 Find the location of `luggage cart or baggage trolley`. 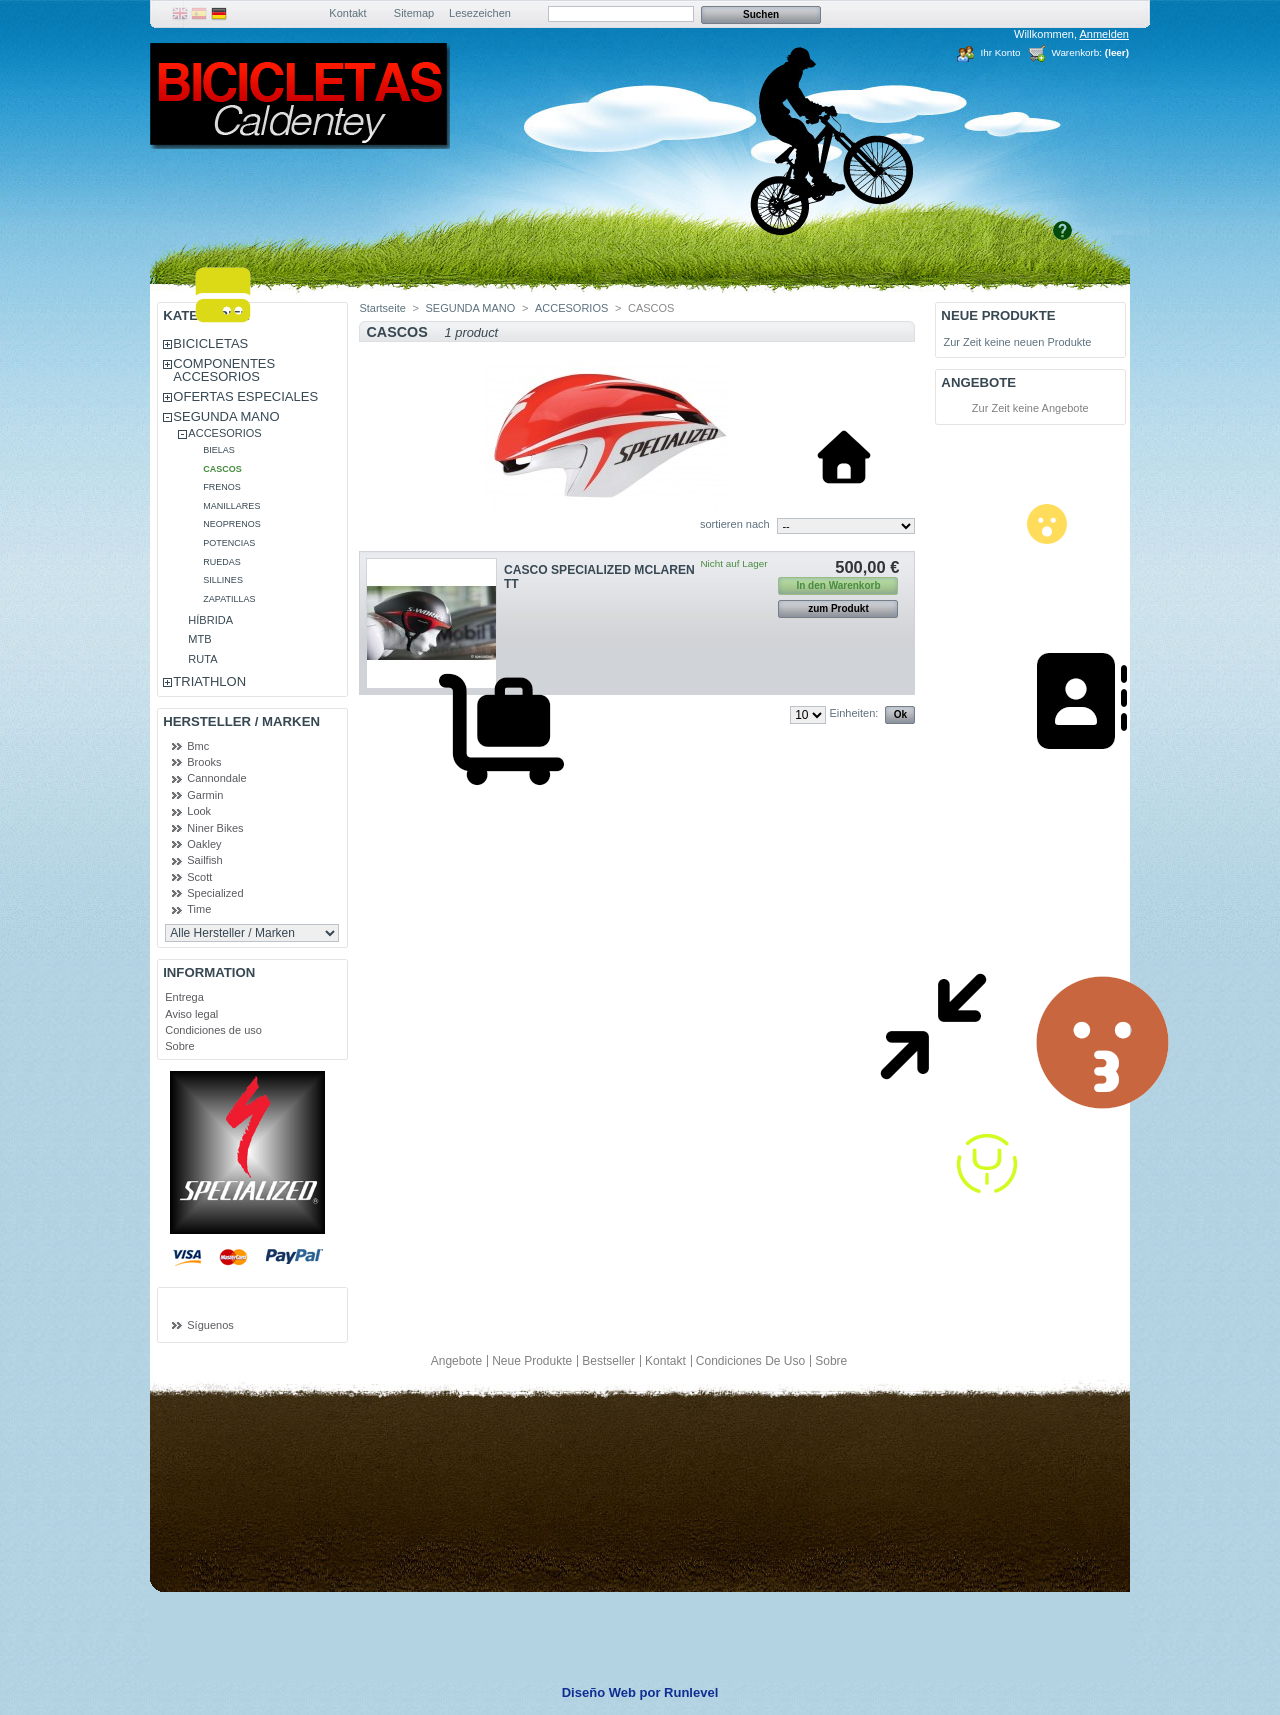

luggage cart or baggage trolley is located at coordinates (501, 729).